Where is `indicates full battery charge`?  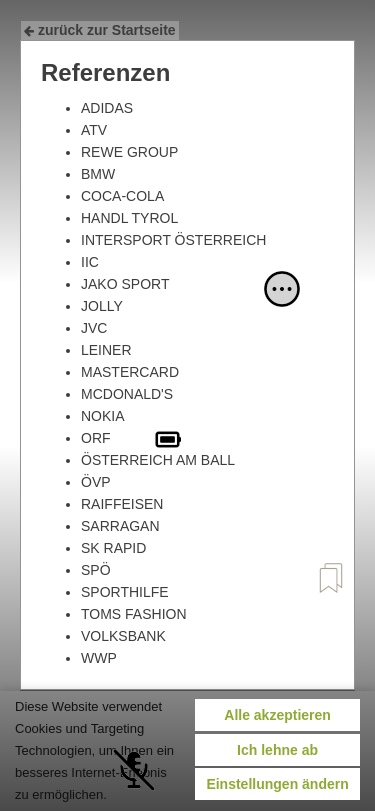 indicates full battery charge is located at coordinates (167, 439).